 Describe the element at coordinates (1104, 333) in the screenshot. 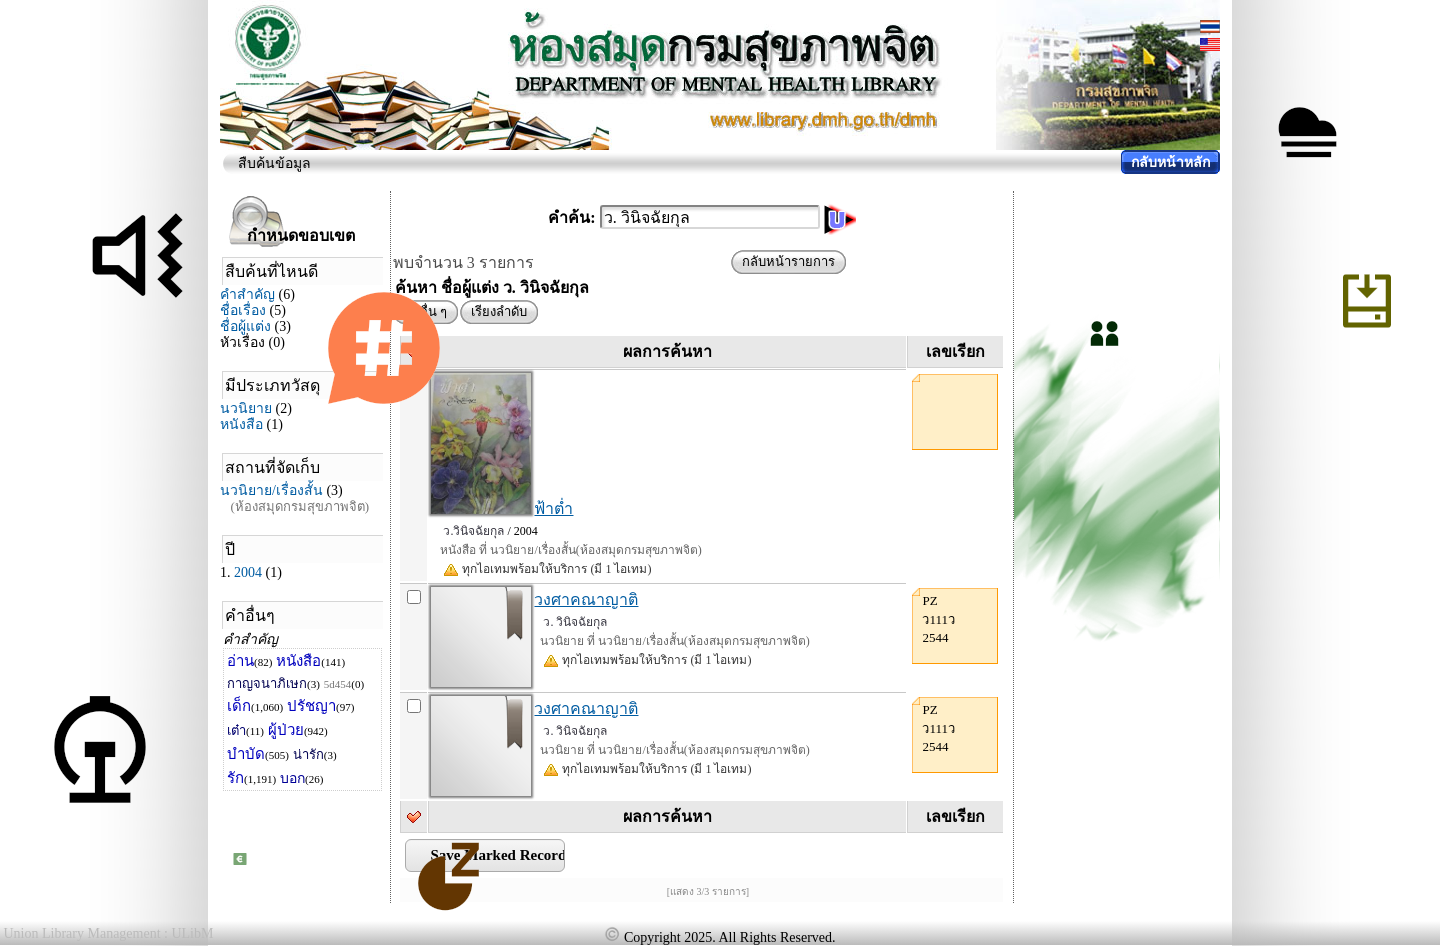

I see `view group members` at that location.